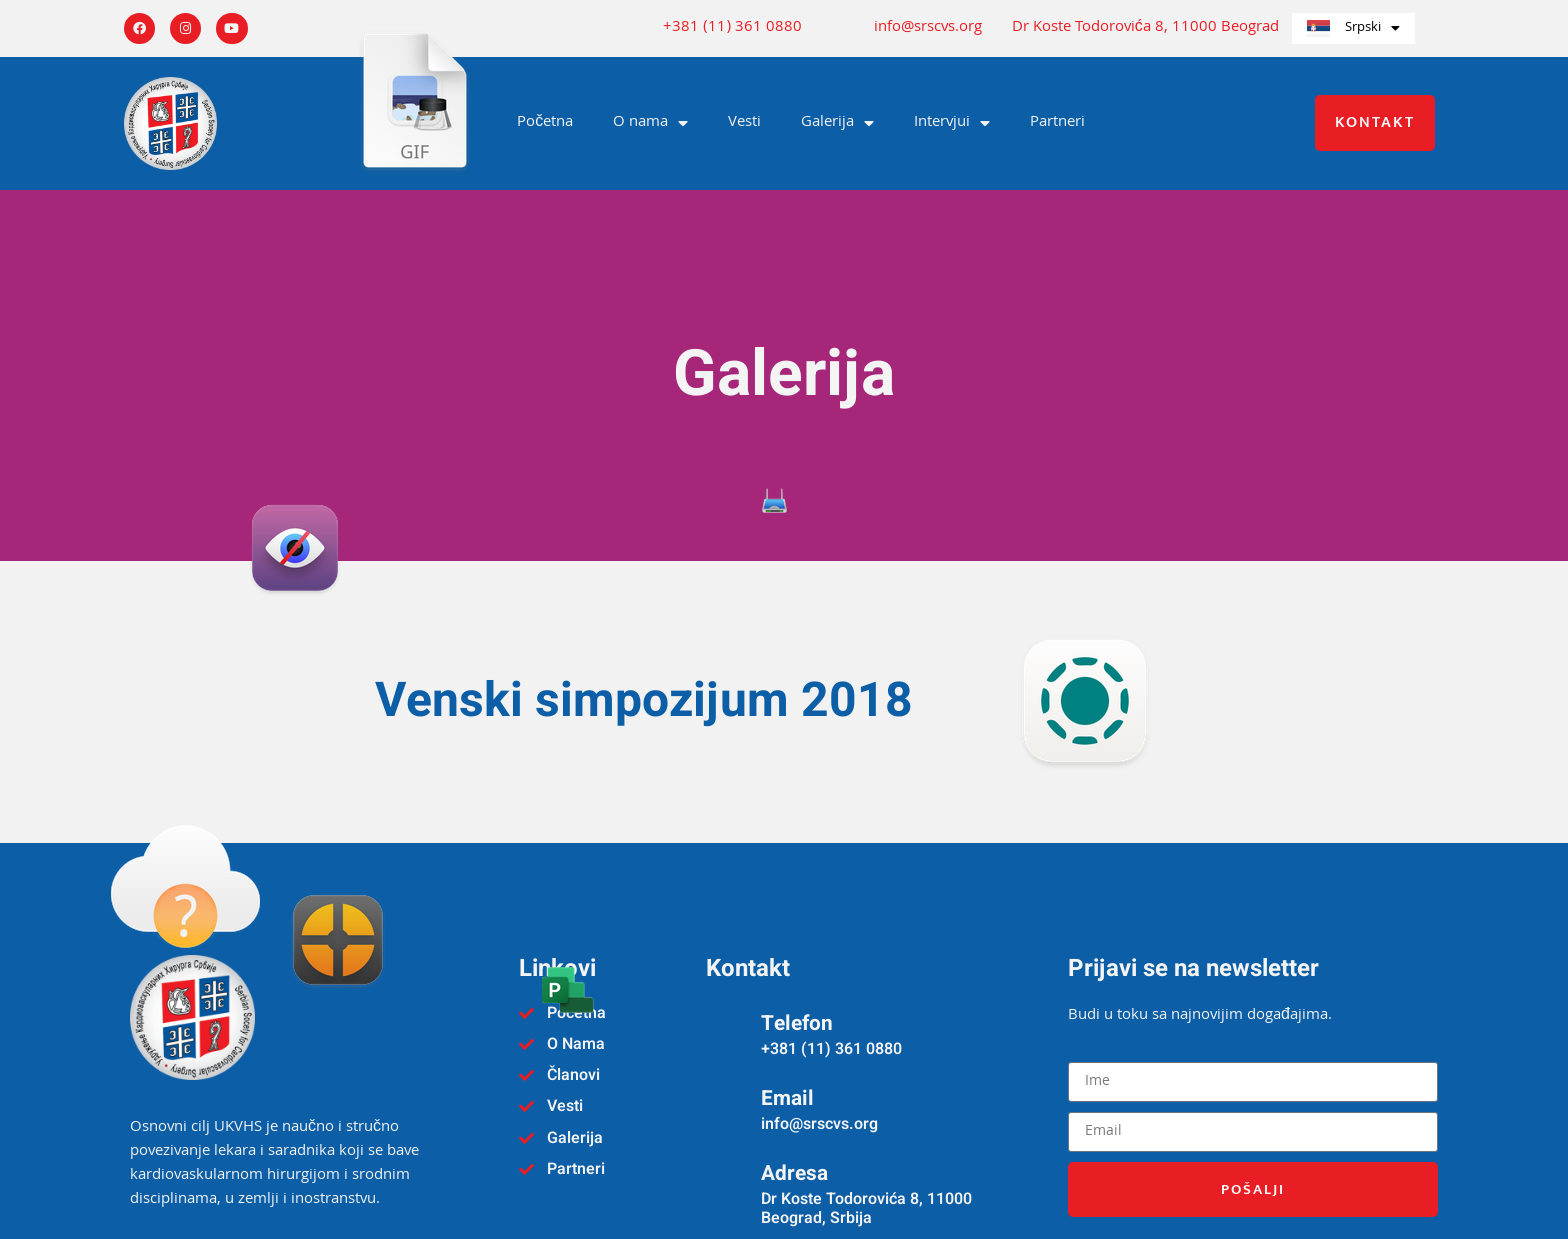 This screenshot has width=1568, height=1239. Describe the element at coordinates (774, 500) in the screenshot. I see `network modem or router device status` at that location.